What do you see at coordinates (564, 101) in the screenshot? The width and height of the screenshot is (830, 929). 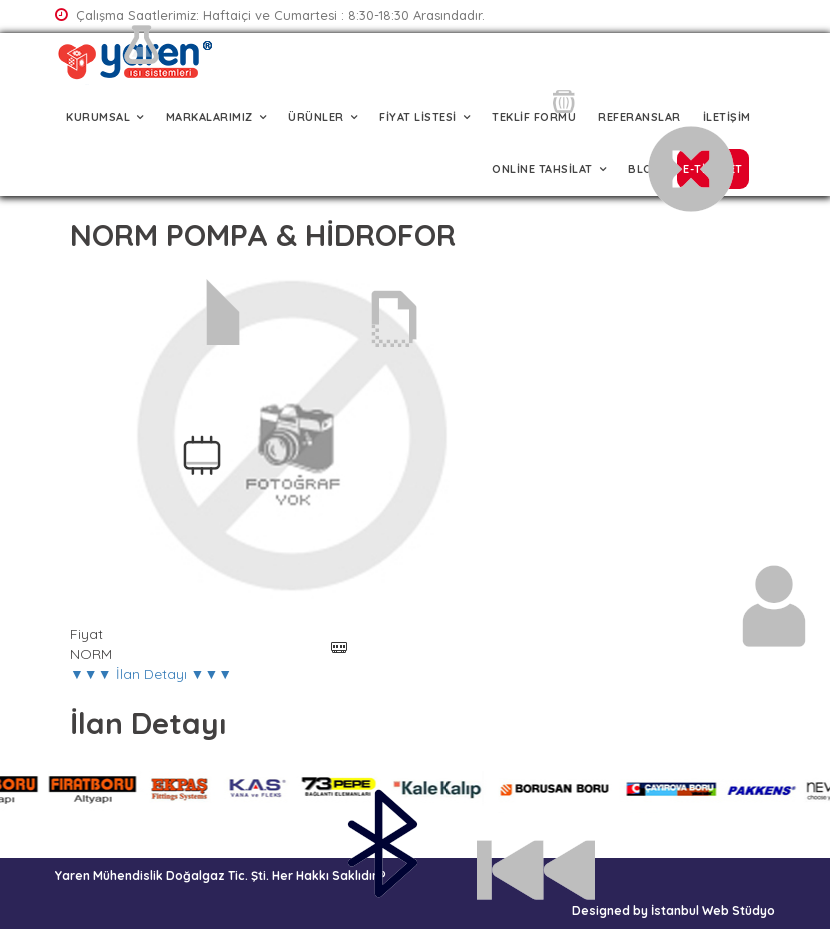 I see `indicates trash bin contains deleted items` at bounding box center [564, 101].